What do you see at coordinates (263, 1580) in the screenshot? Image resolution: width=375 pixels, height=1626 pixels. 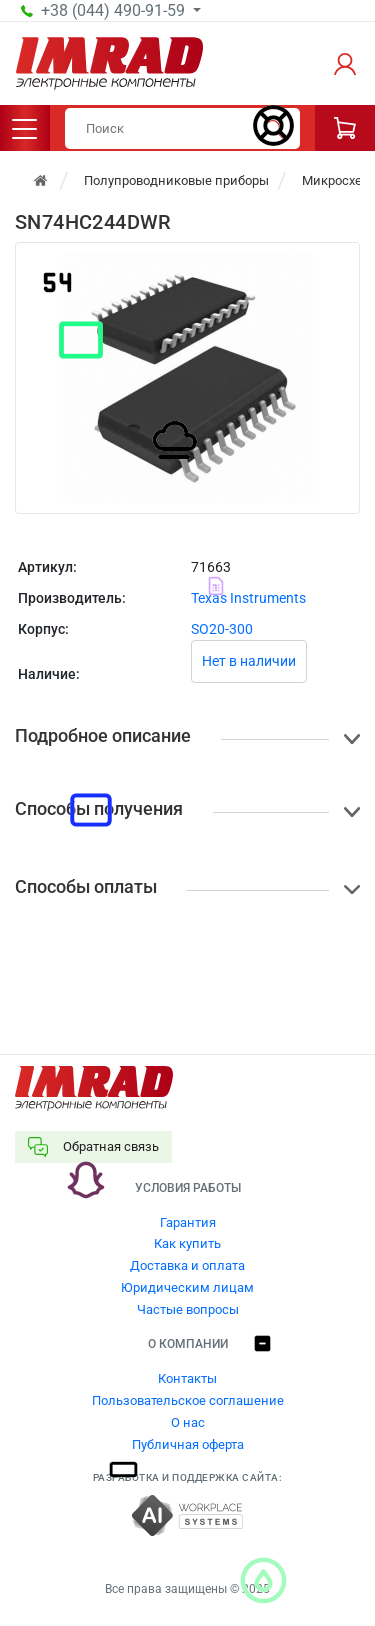 I see `adjust ink or fluid settings` at bounding box center [263, 1580].